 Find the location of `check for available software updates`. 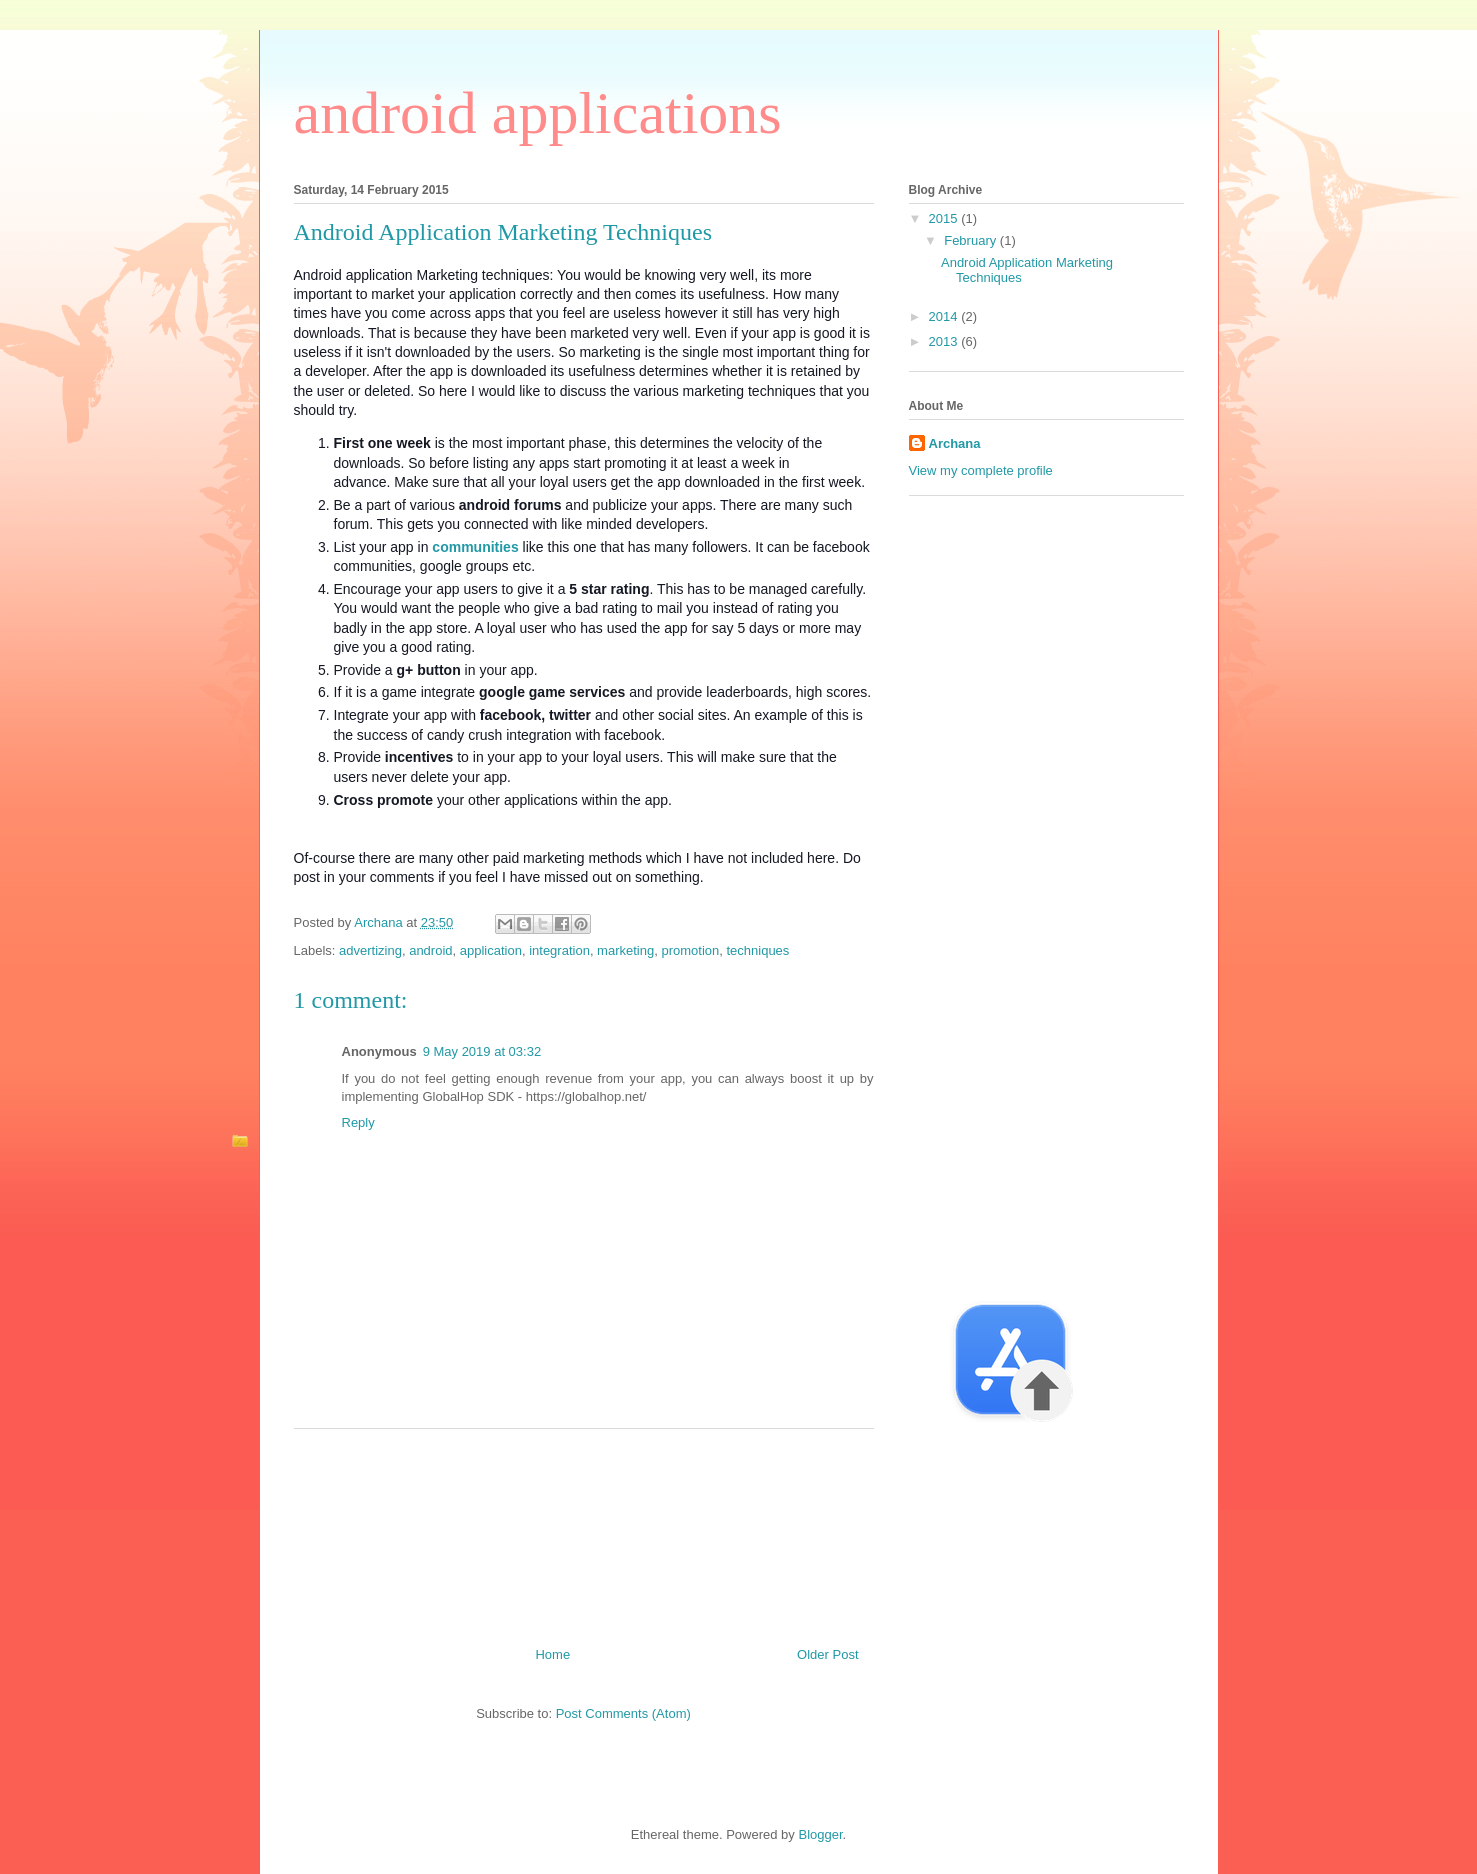

check for available software updates is located at coordinates (1011, 1361).